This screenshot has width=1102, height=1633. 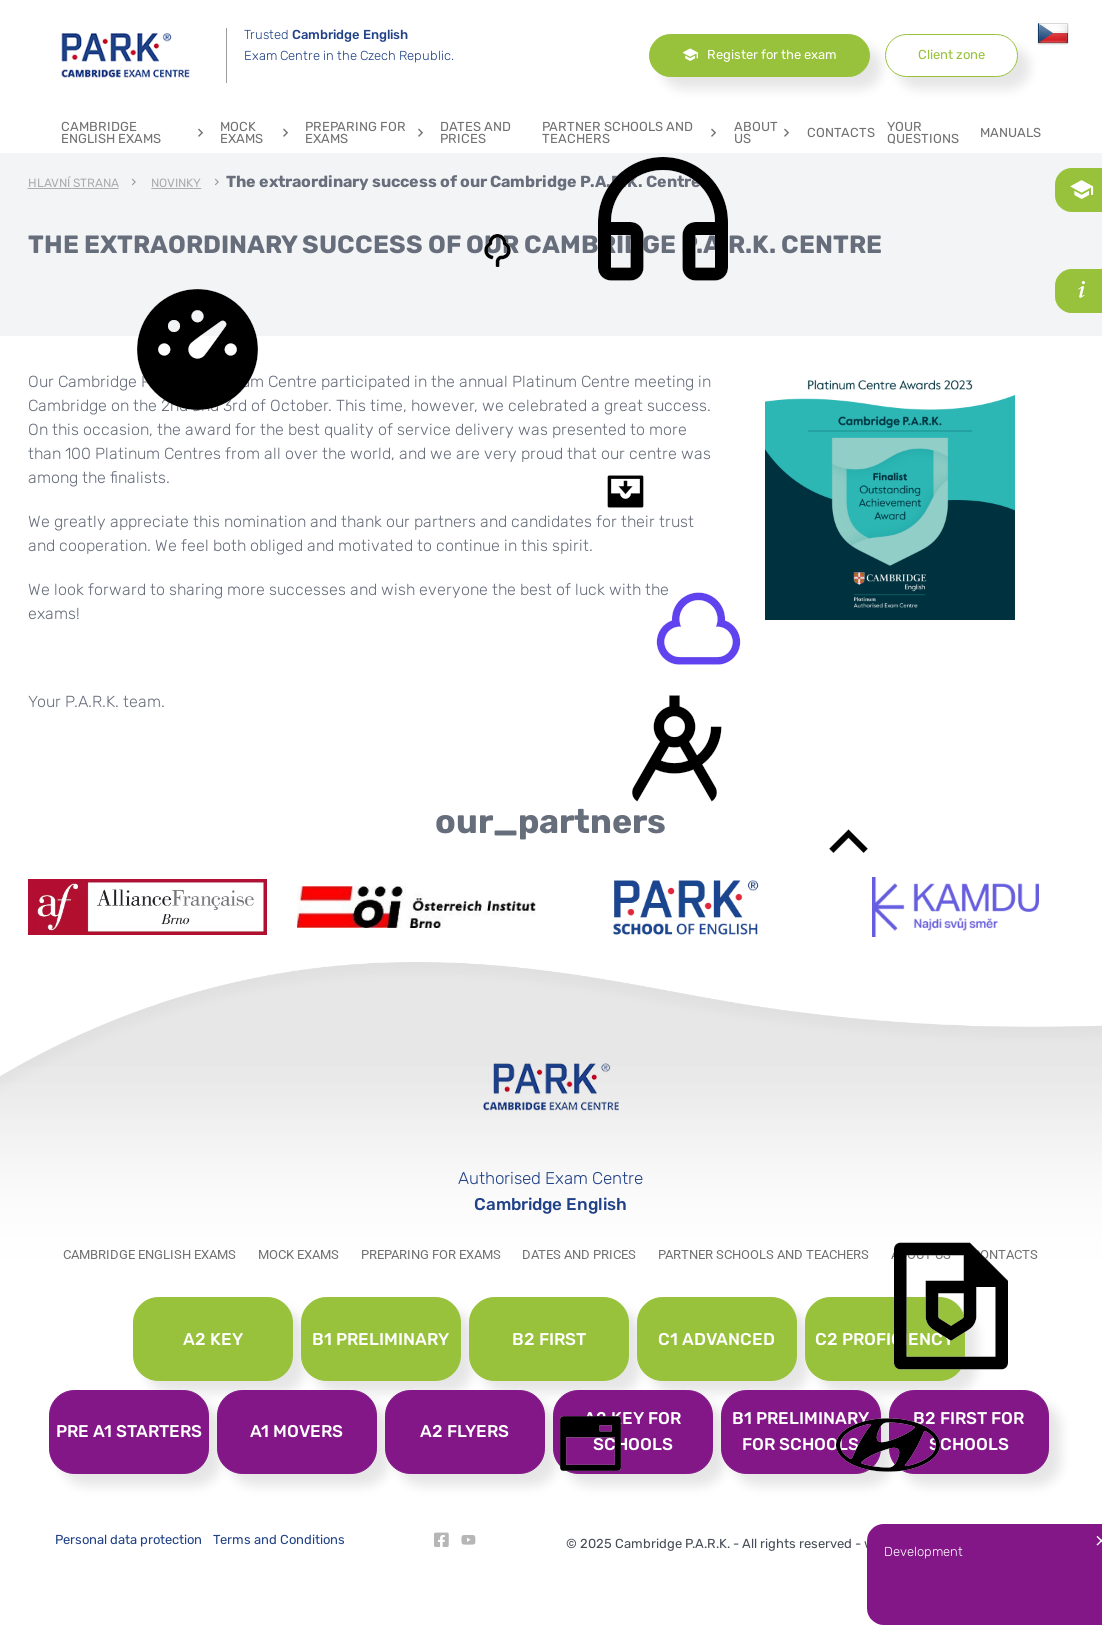 I want to click on indicates cloudy weather conditions, so click(x=698, y=630).